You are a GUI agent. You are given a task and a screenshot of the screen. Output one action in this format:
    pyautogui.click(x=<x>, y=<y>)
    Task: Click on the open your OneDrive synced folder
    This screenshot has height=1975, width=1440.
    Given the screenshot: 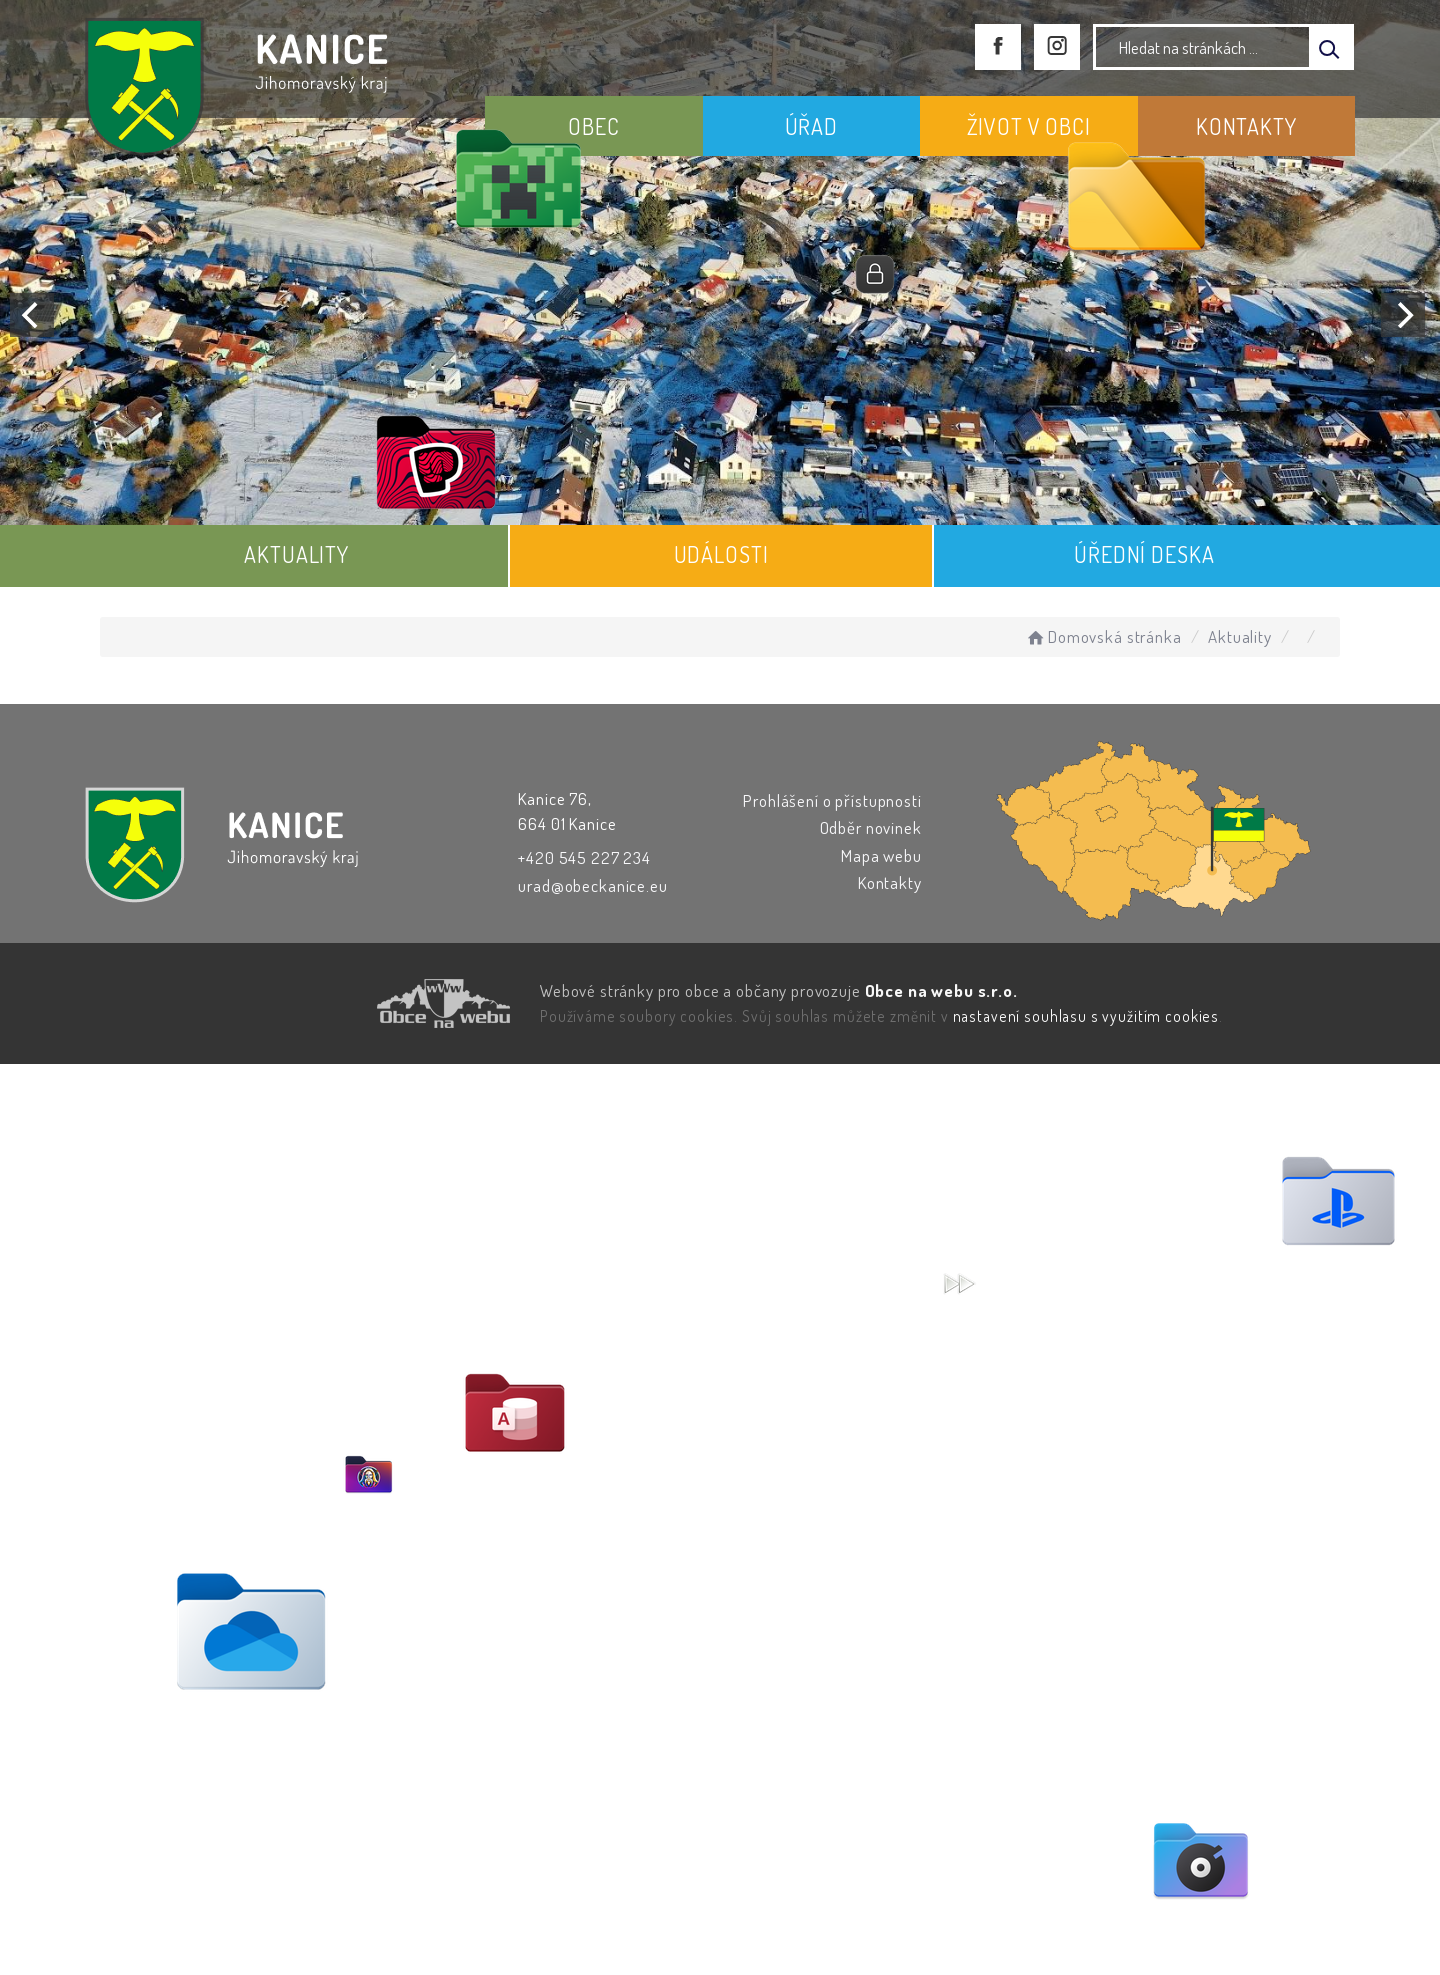 What is the action you would take?
    pyautogui.click(x=250, y=1635)
    